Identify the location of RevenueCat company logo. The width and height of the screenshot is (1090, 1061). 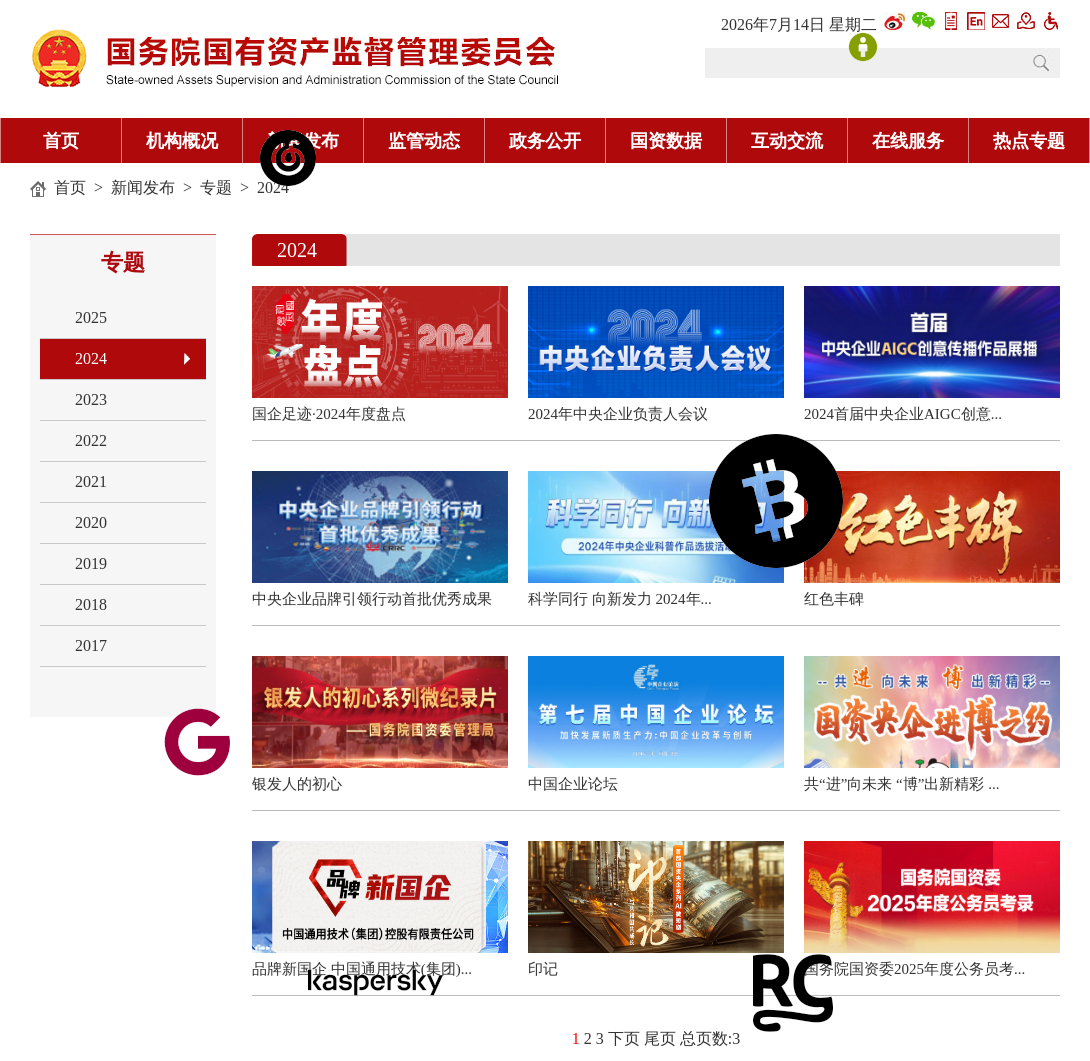
(793, 993).